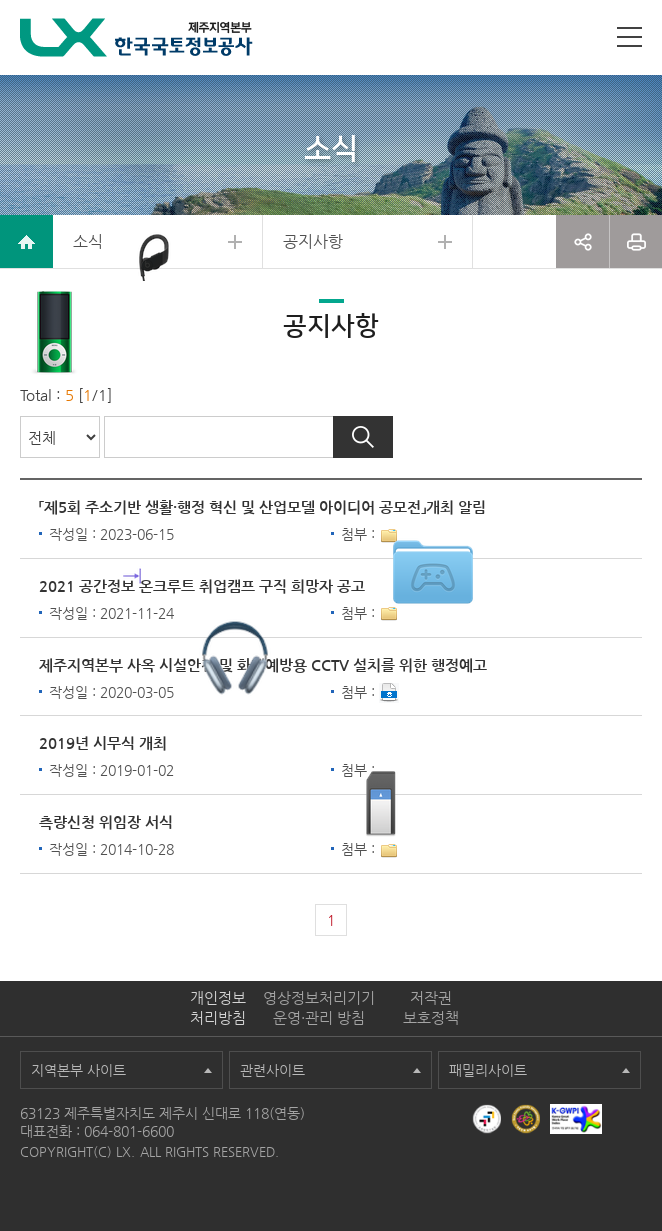 This screenshot has width=662, height=1231. What do you see at coordinates (54, 333) in the screenshot?
I see `iPod nano device in green` at bounding box center [54, 333].